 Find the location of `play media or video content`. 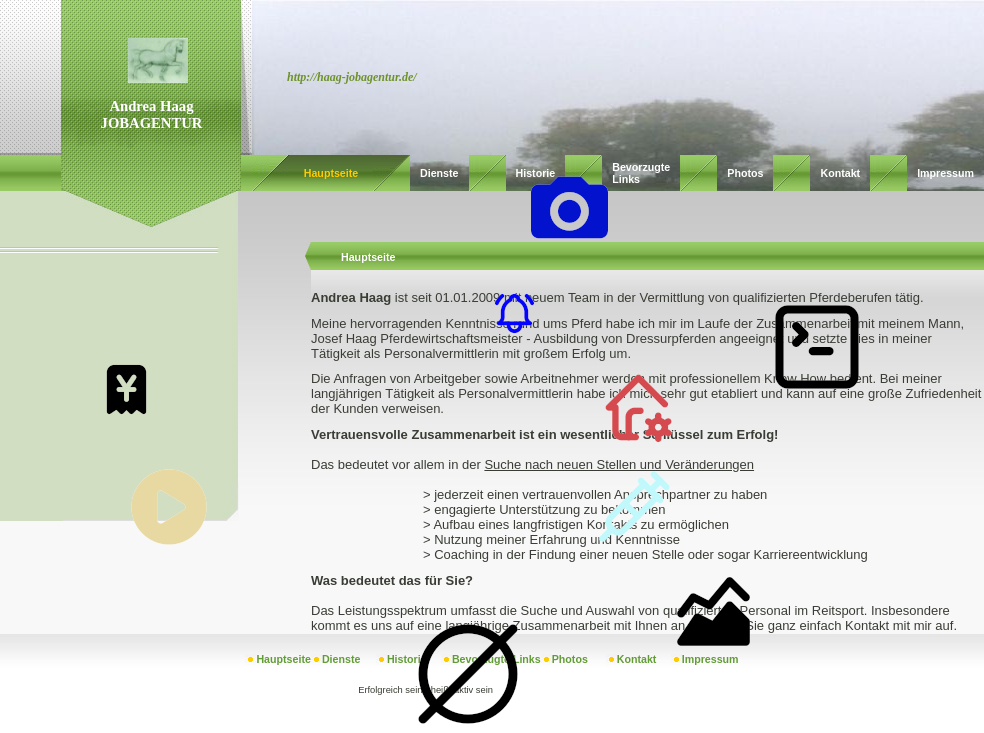

play media or video content is located at coordinates (169, 507).